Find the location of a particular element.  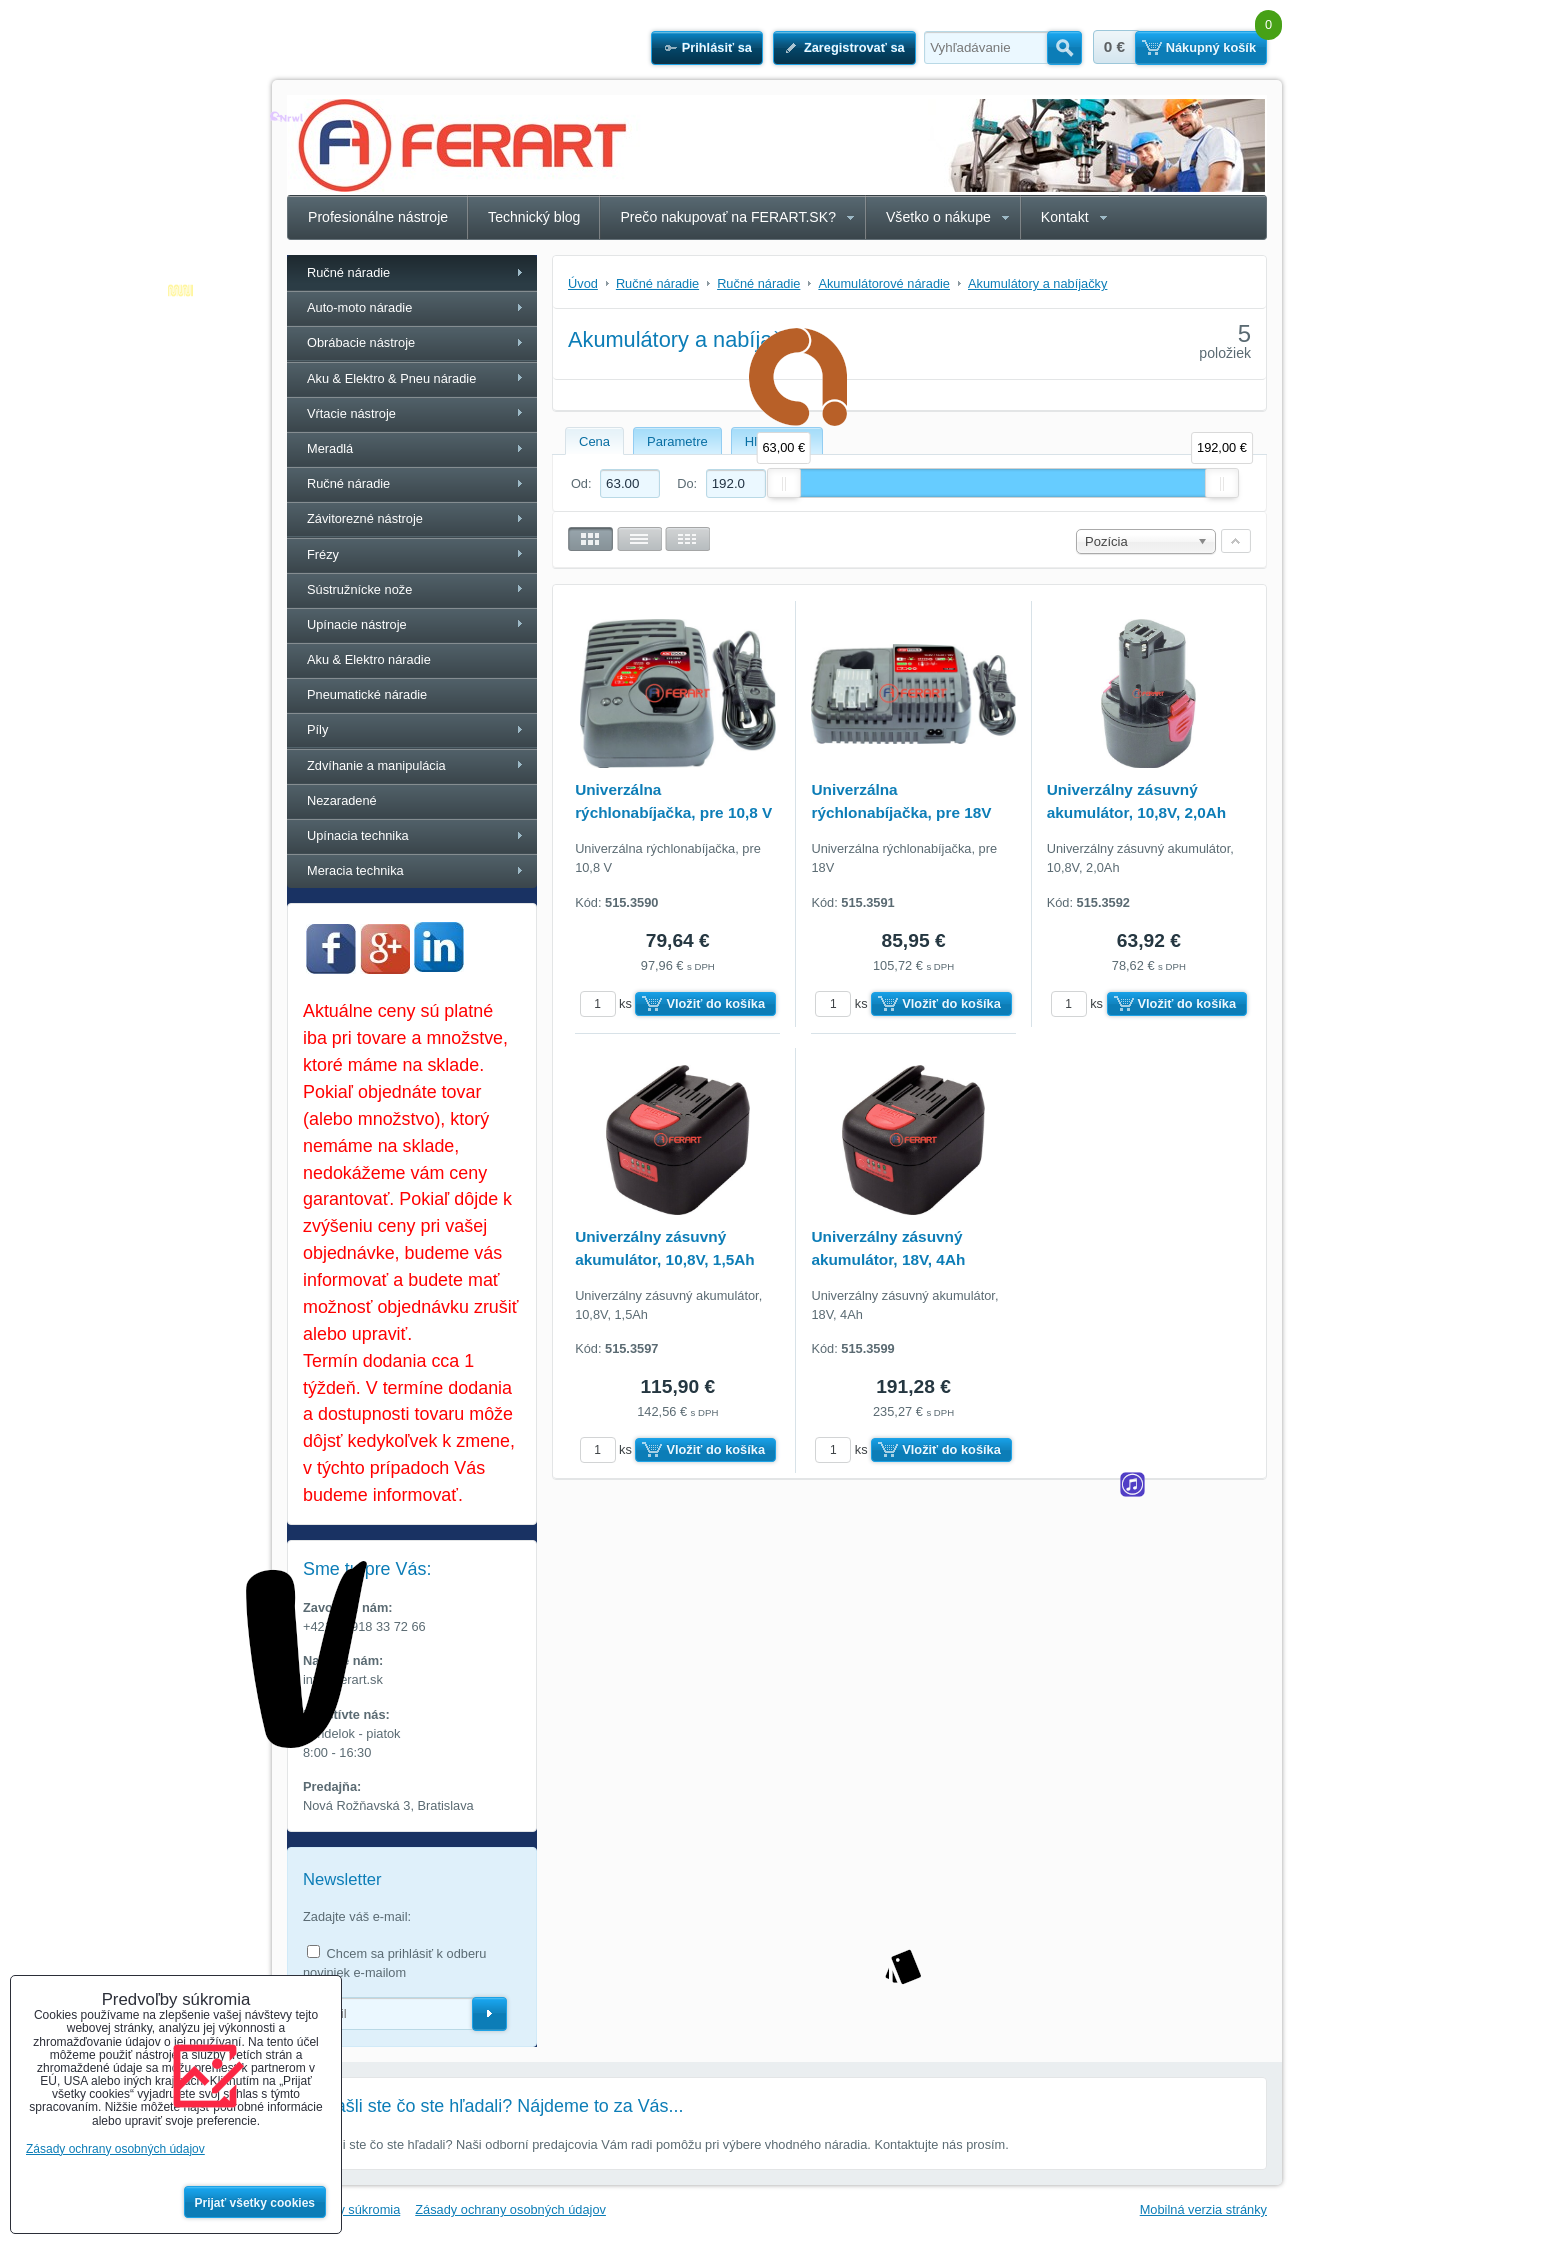

nrwl company logo is located at coordinates (286, 116).